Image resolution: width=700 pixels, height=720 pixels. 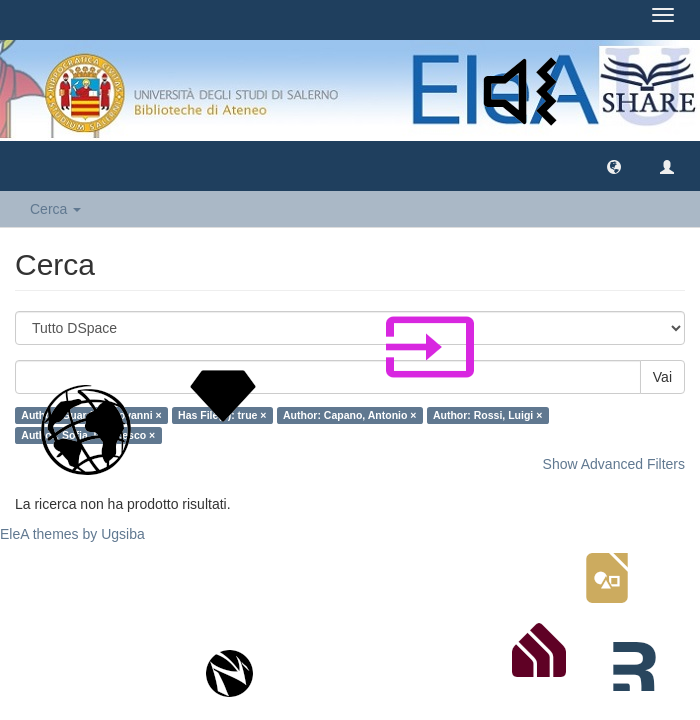 What do you see at coordinates (430, 347) in the screenshot?
I see `typer app logo` at bounding box center [430, 347].